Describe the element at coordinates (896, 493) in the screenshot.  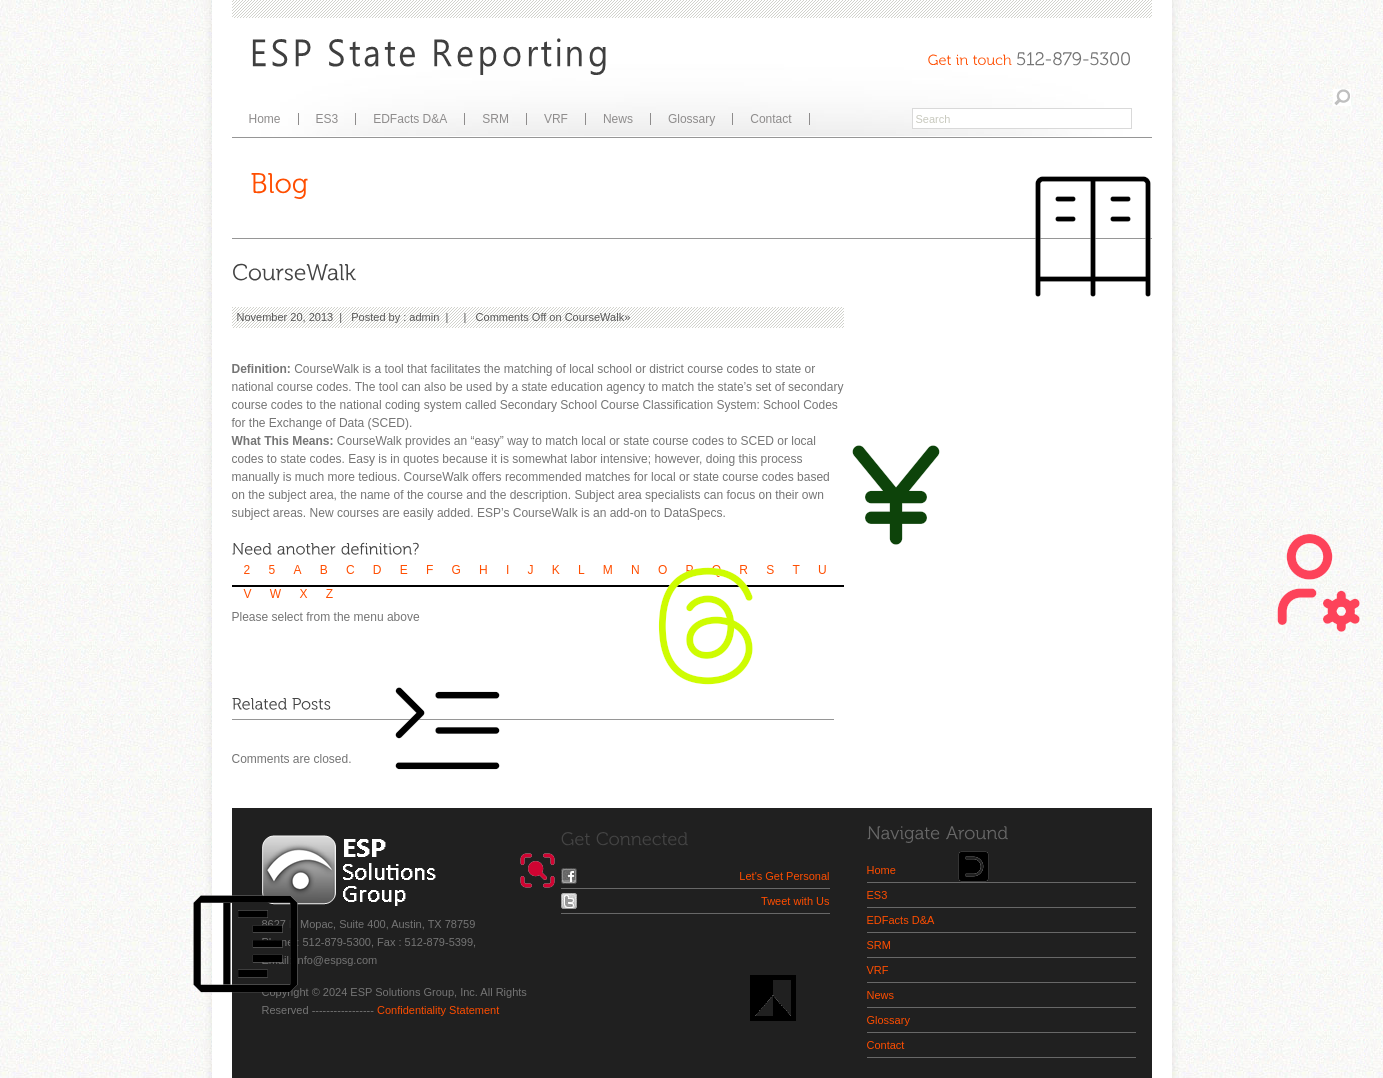
I see `japanese yen currency indicator` at that location.